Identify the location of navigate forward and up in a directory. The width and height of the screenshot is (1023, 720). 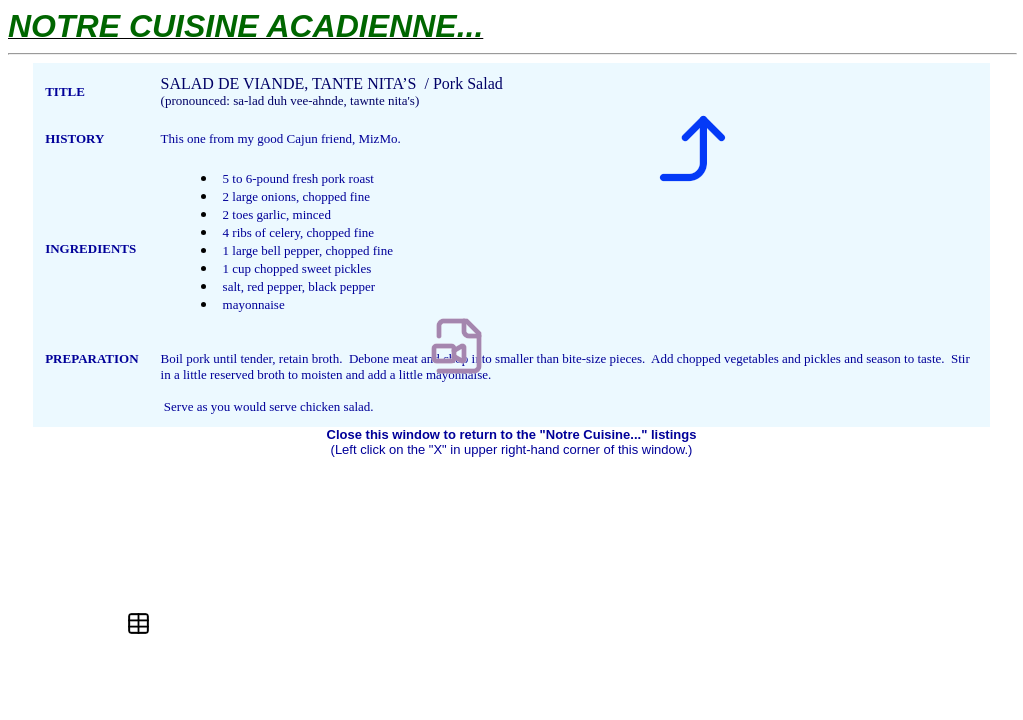
(692, 148).